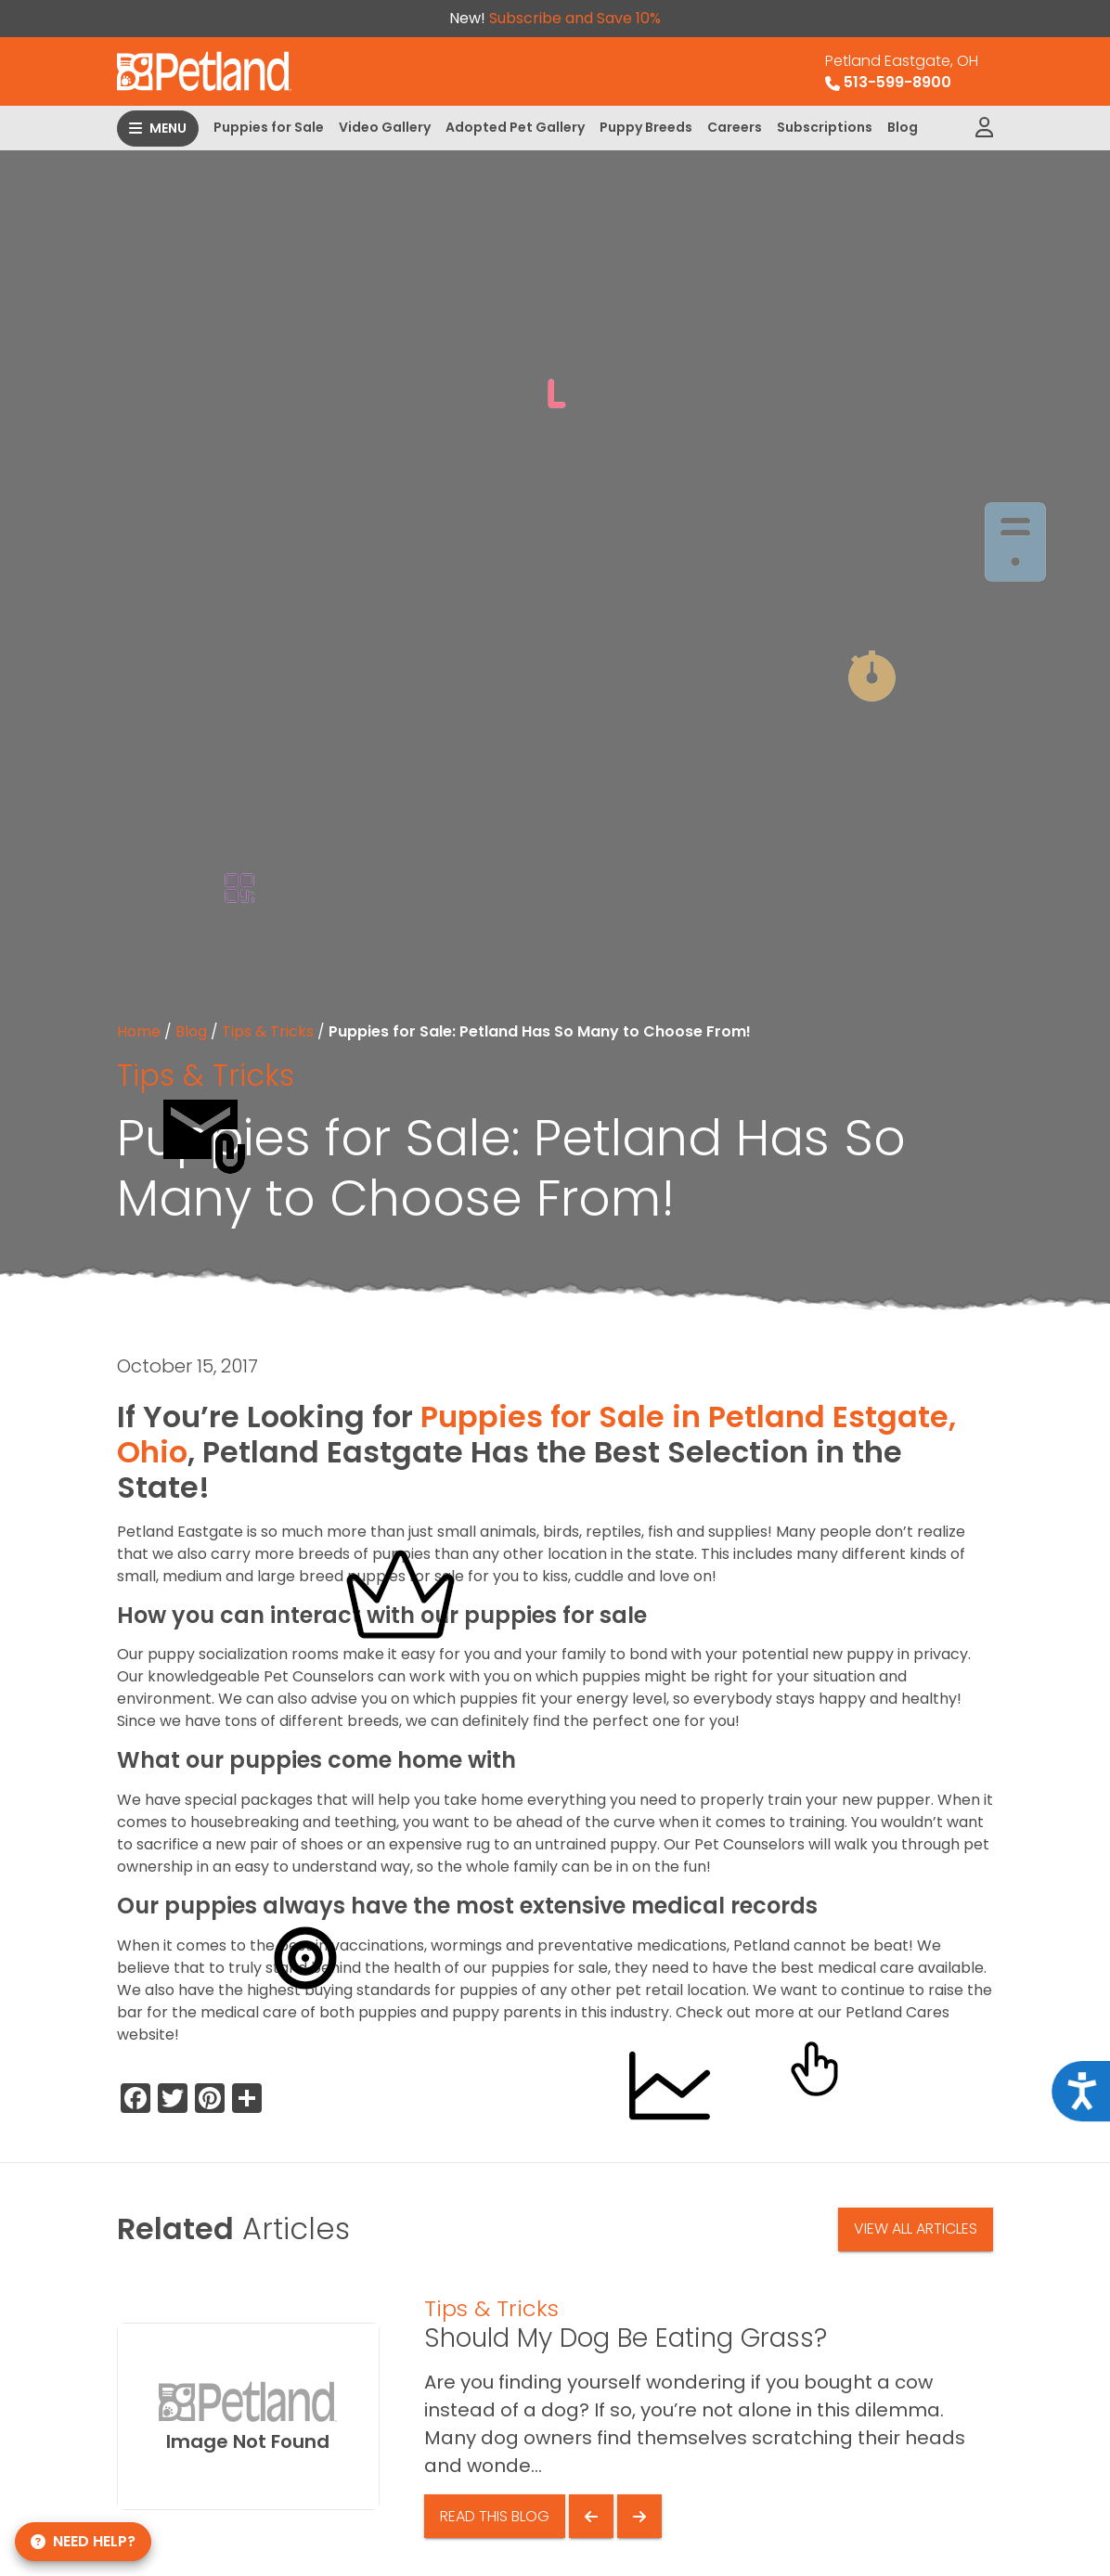 This screenshot has height=2576, width=1110. What do you see at coordinates (669, 2085) in the screenshot?
I see `view analytics or statistics` at bounding box center [669, 2085].